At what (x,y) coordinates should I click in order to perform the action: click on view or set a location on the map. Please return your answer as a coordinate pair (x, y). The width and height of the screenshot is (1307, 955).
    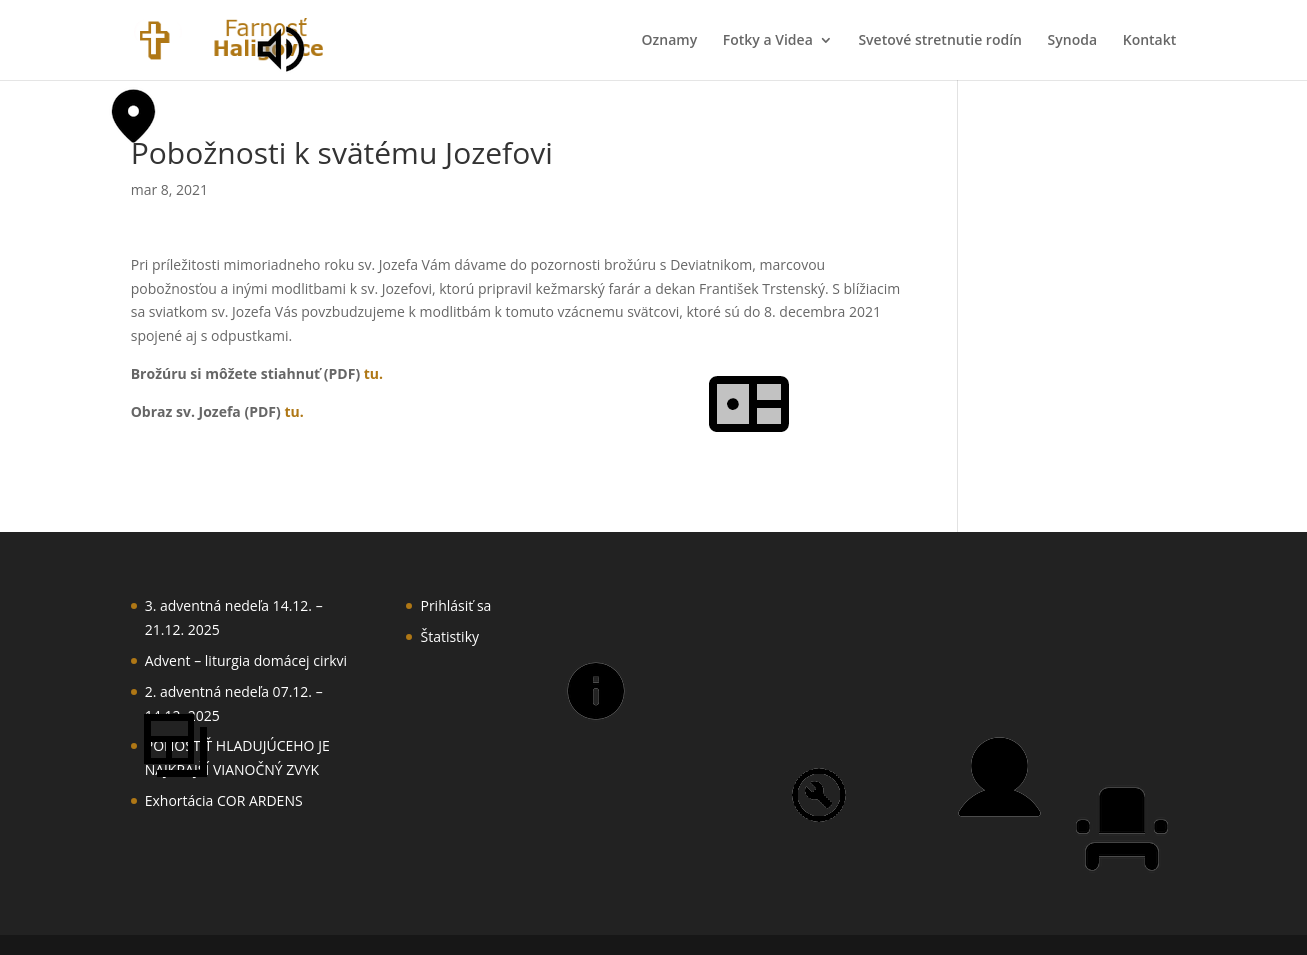
    Looking at the image, I should click on (133, 116).